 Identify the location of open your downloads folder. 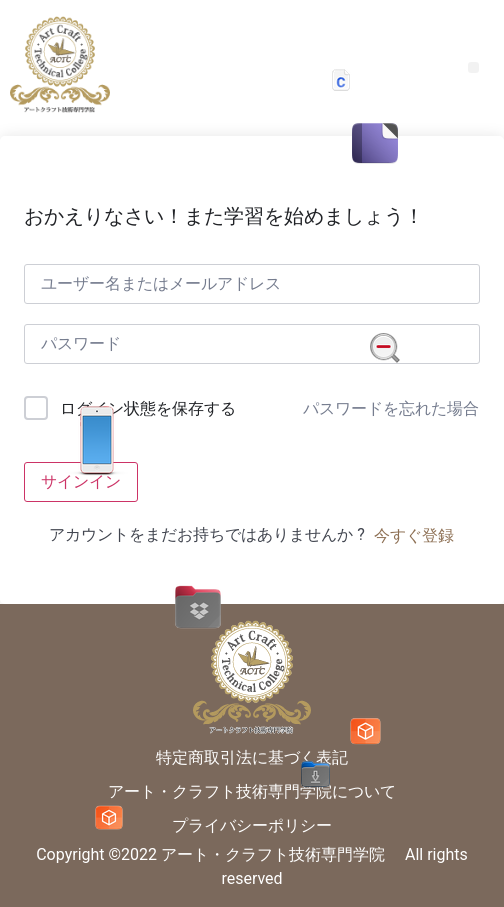
(315, 773).